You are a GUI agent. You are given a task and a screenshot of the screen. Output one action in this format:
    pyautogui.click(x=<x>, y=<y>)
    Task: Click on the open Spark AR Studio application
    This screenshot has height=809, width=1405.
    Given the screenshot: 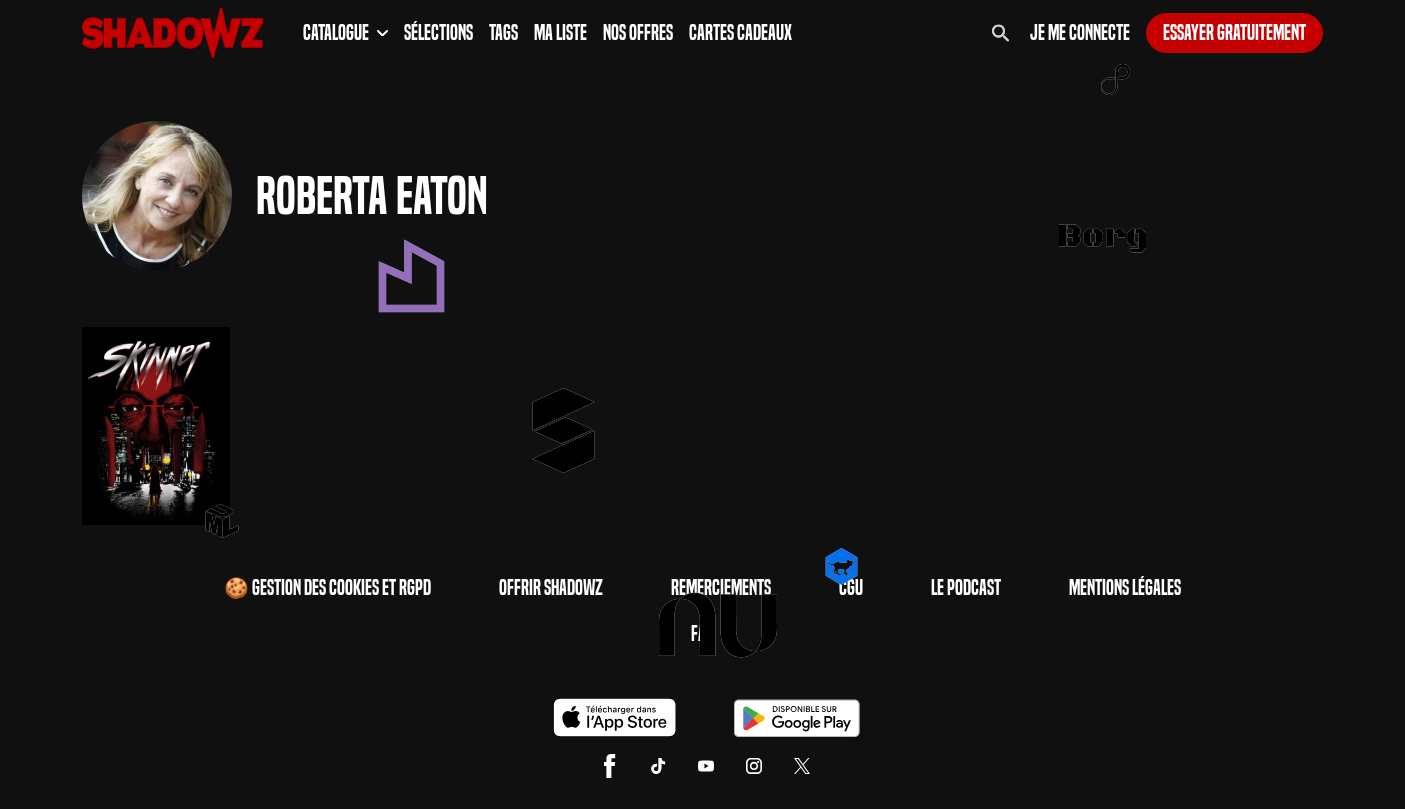 What is the action you would take?
    pyautogui.click(x=563, y=430)
    